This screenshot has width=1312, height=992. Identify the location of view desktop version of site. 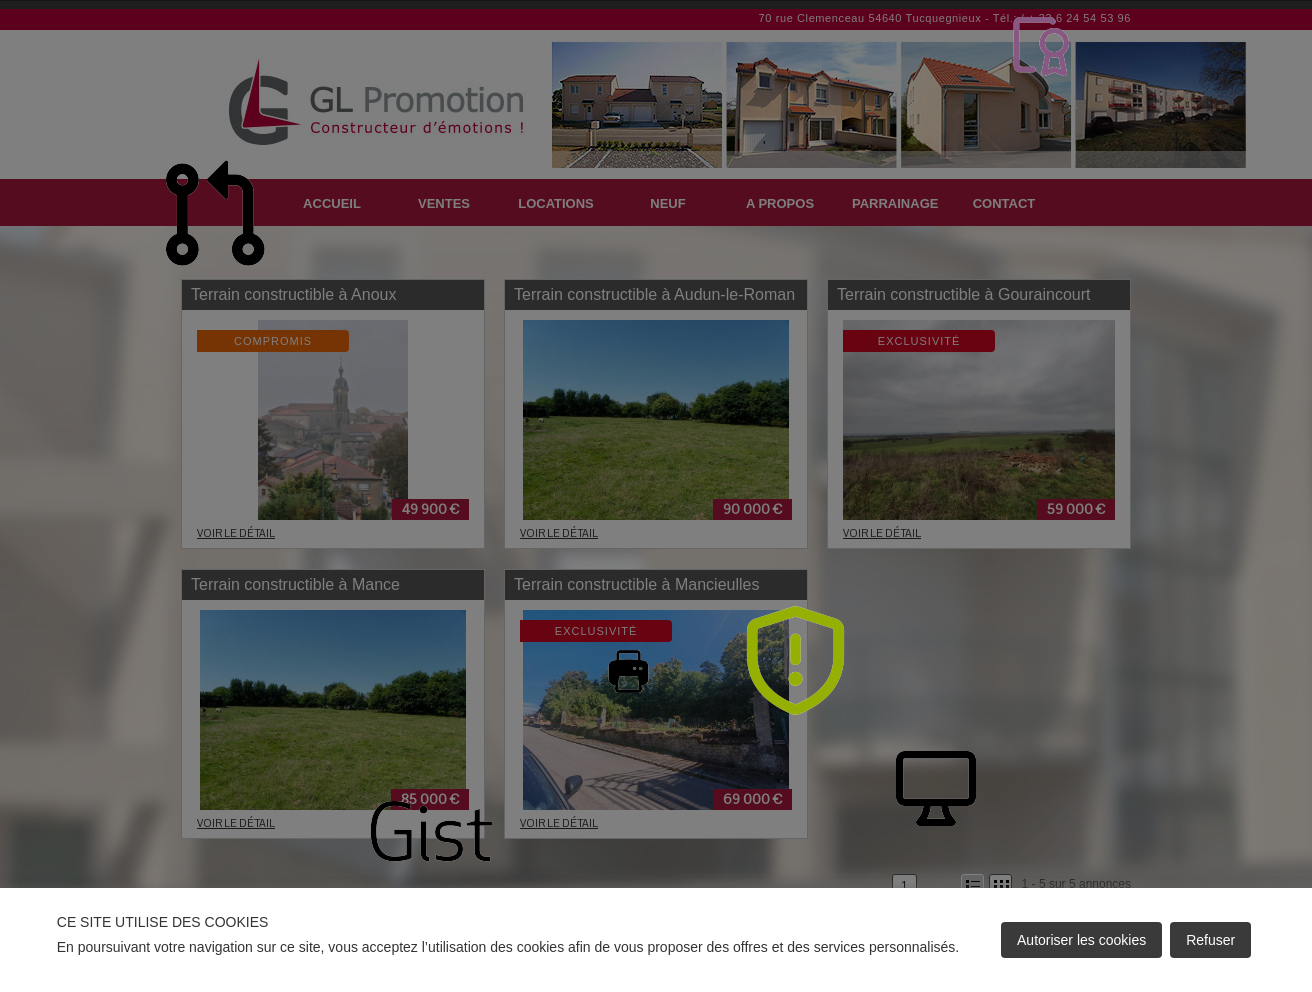
(936, 786).